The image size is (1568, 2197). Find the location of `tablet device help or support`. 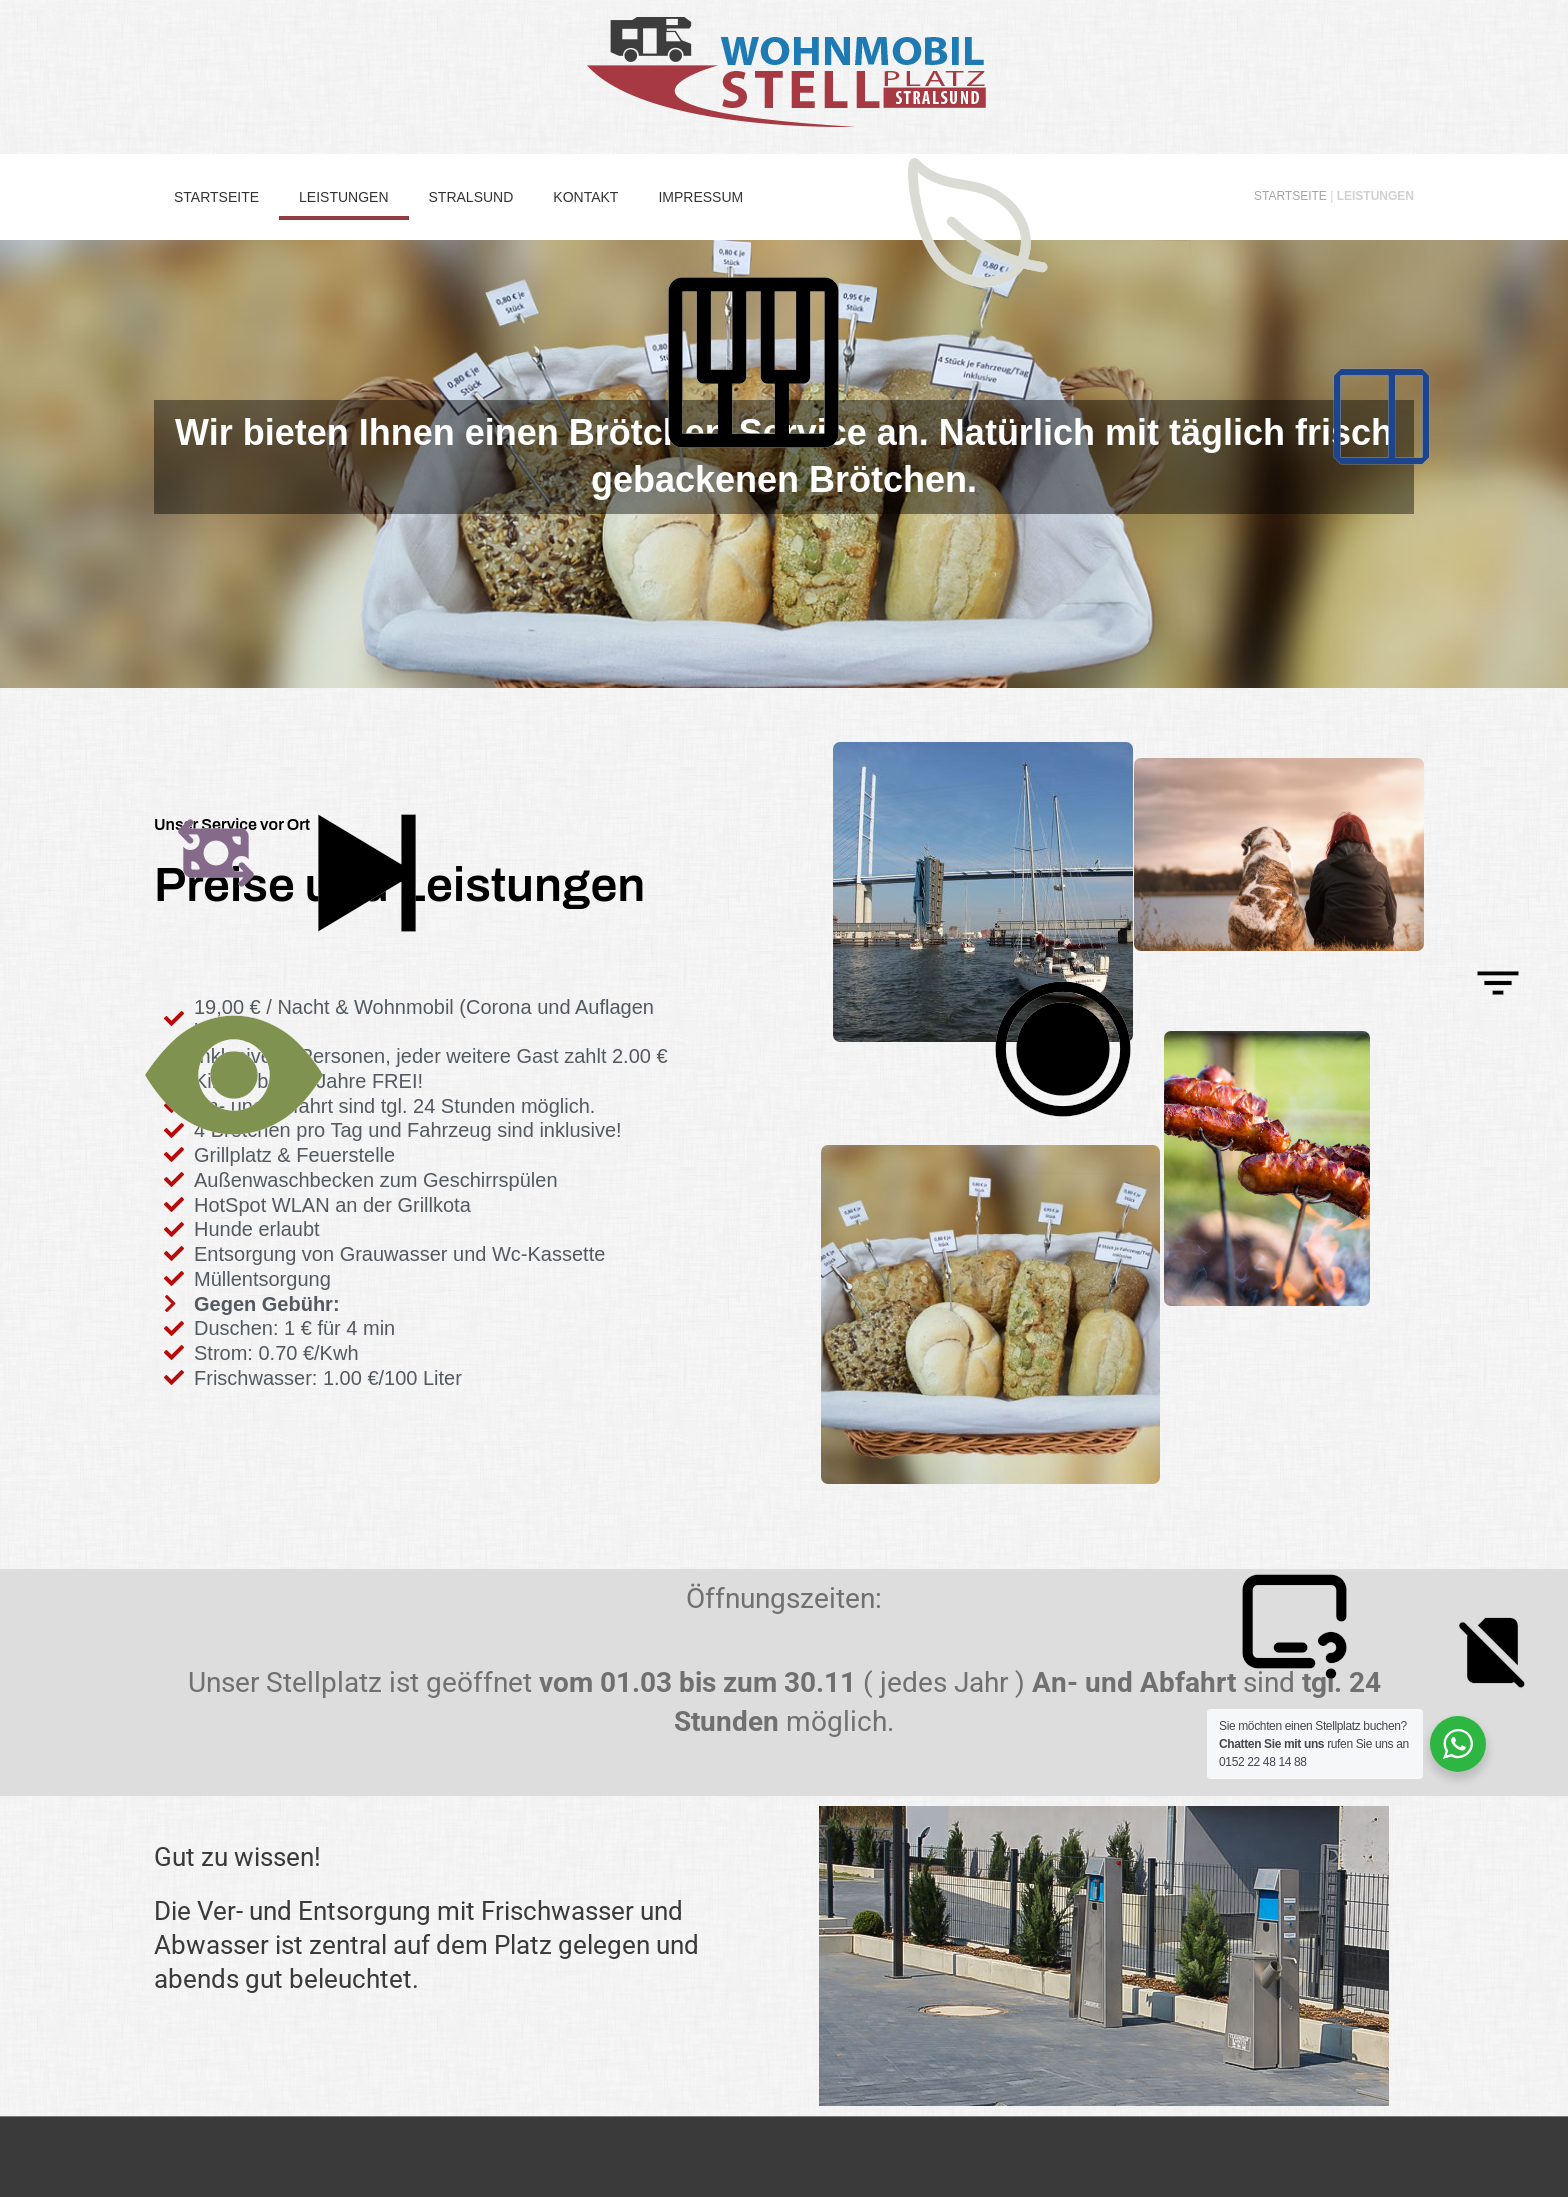

tablet device help or support is located at coordinates (1294, 1621).